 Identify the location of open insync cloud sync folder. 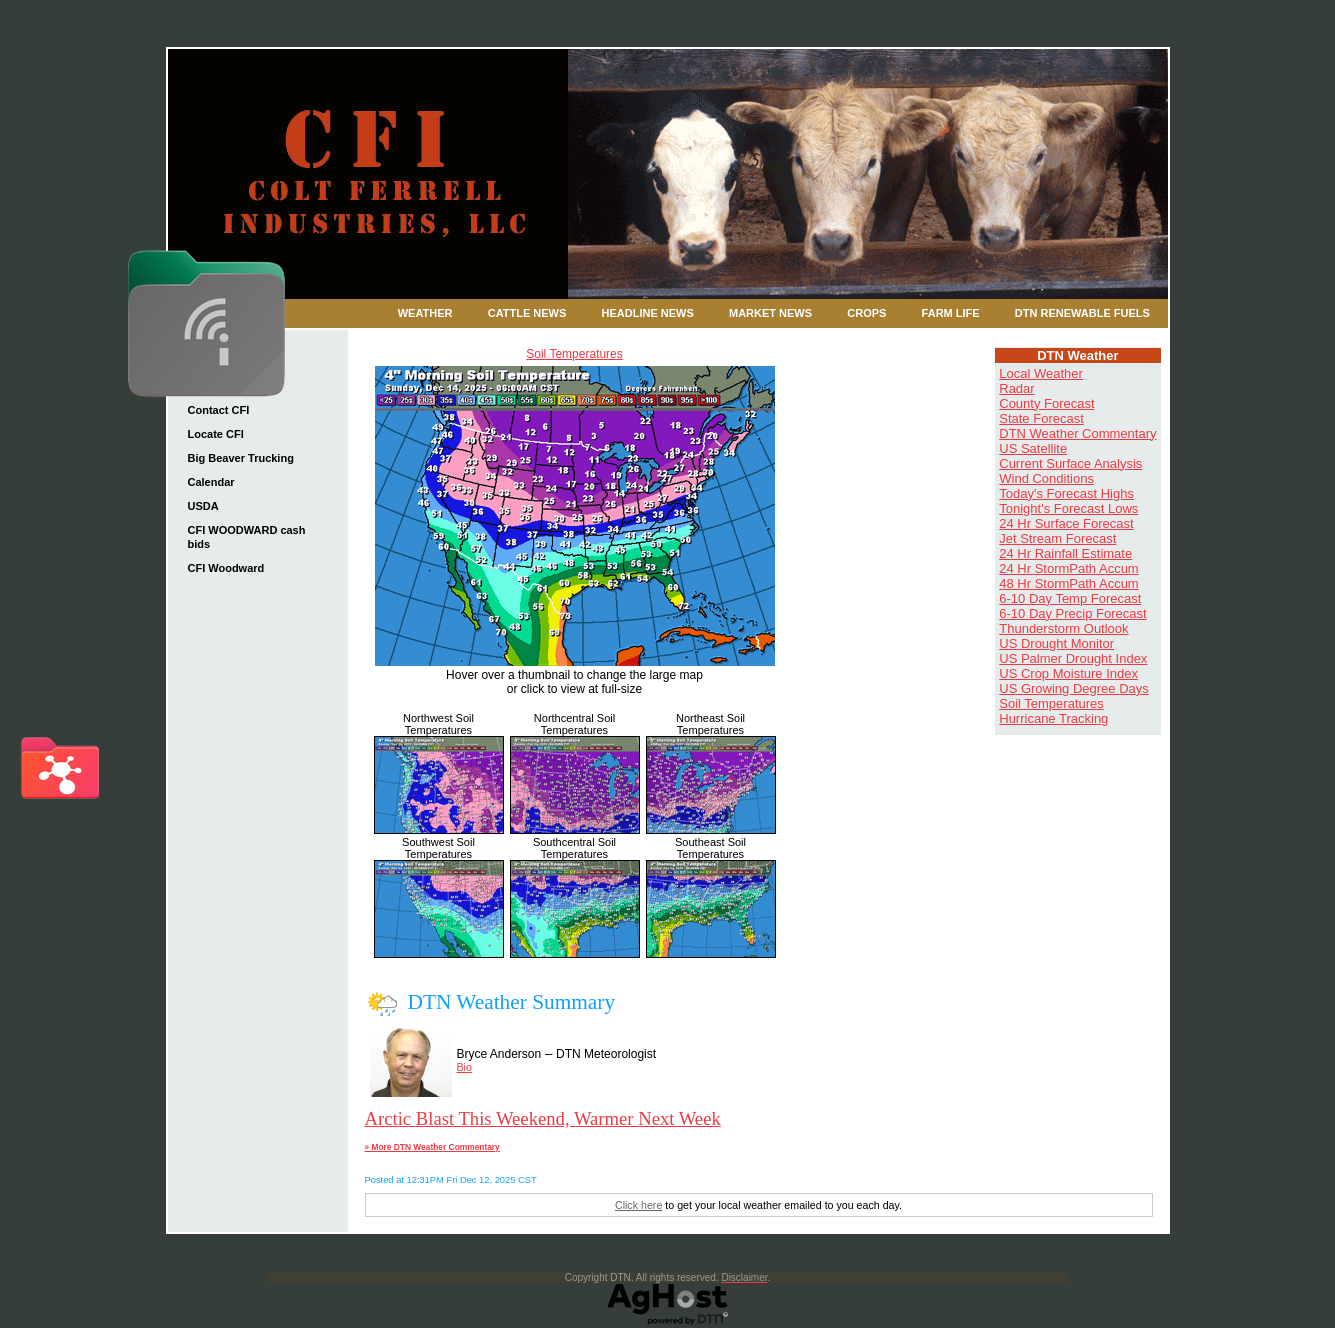
(206, 323).